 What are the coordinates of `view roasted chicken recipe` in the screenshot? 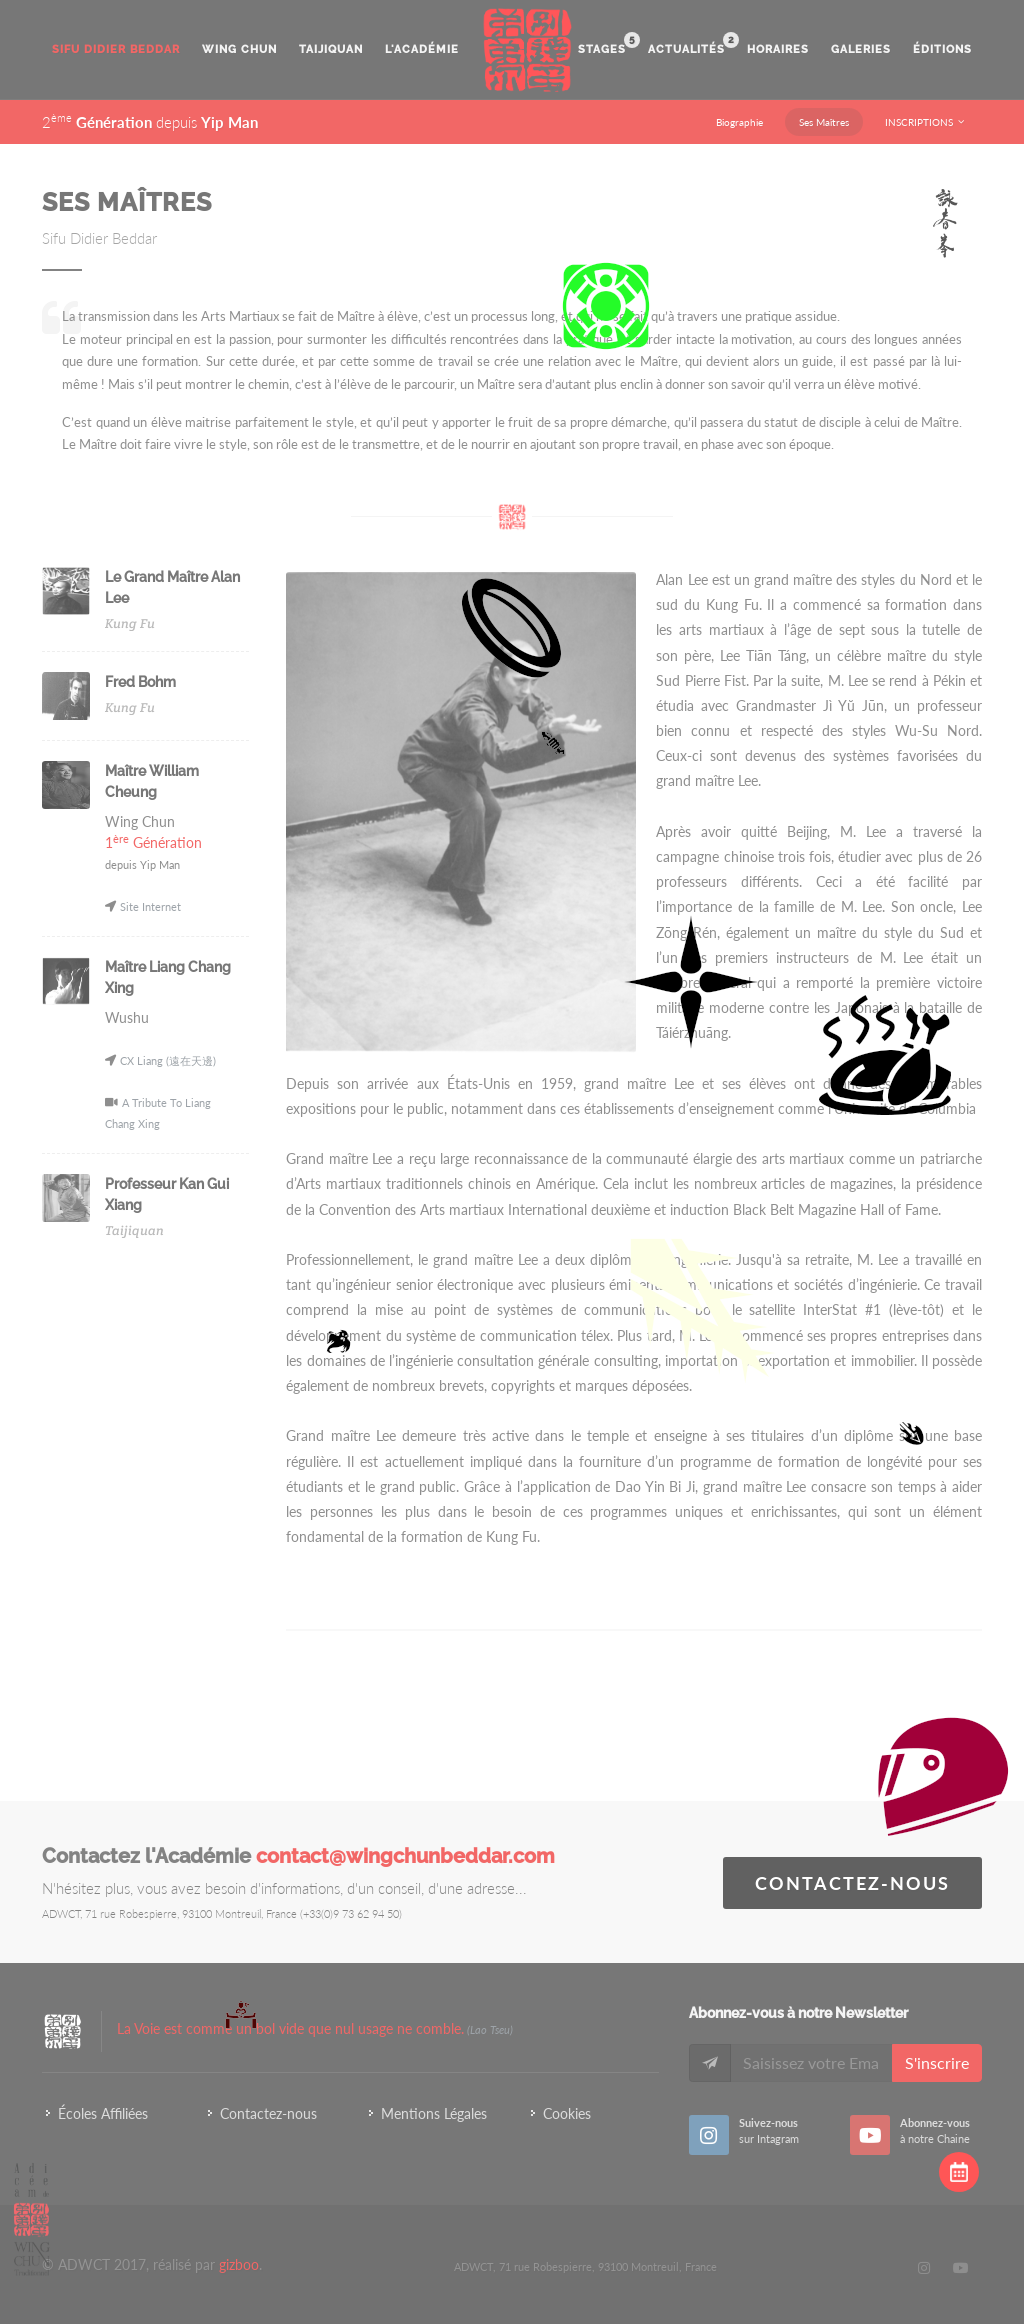 It's located at (885, 1055).